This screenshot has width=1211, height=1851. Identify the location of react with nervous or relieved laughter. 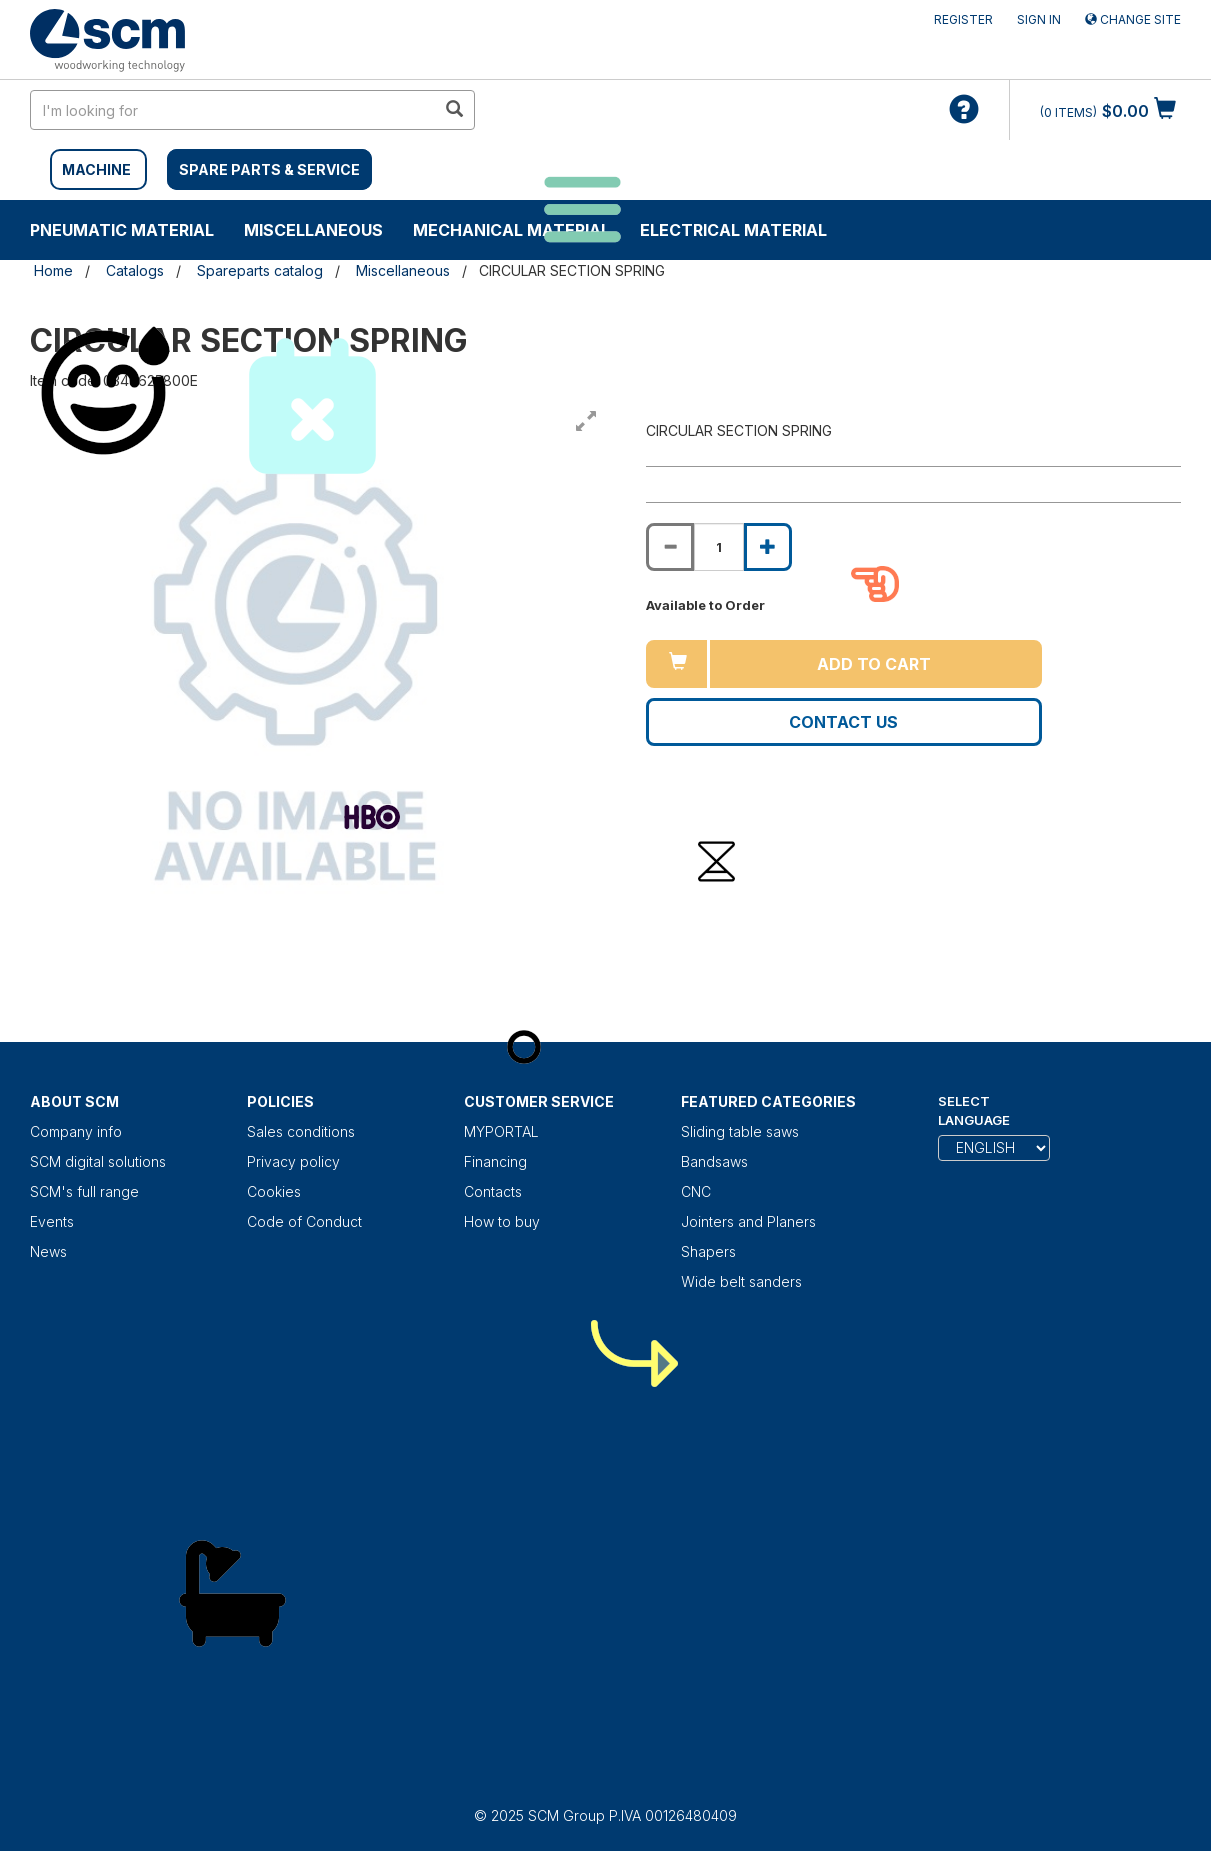
(103, 392).